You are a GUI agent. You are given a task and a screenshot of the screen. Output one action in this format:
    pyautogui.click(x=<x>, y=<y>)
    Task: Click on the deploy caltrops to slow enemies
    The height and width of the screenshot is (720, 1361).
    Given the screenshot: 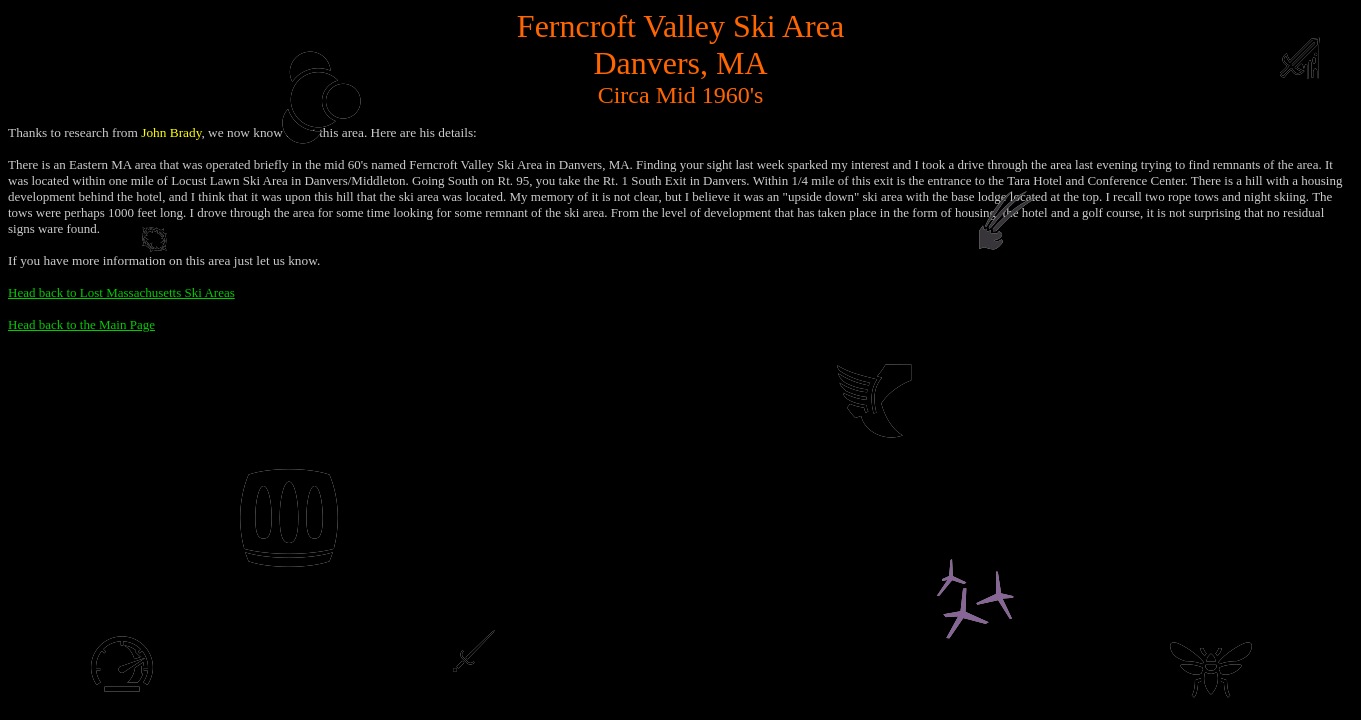 What is the action you would take?
    pyautogui.click(x=975, y=599)
    